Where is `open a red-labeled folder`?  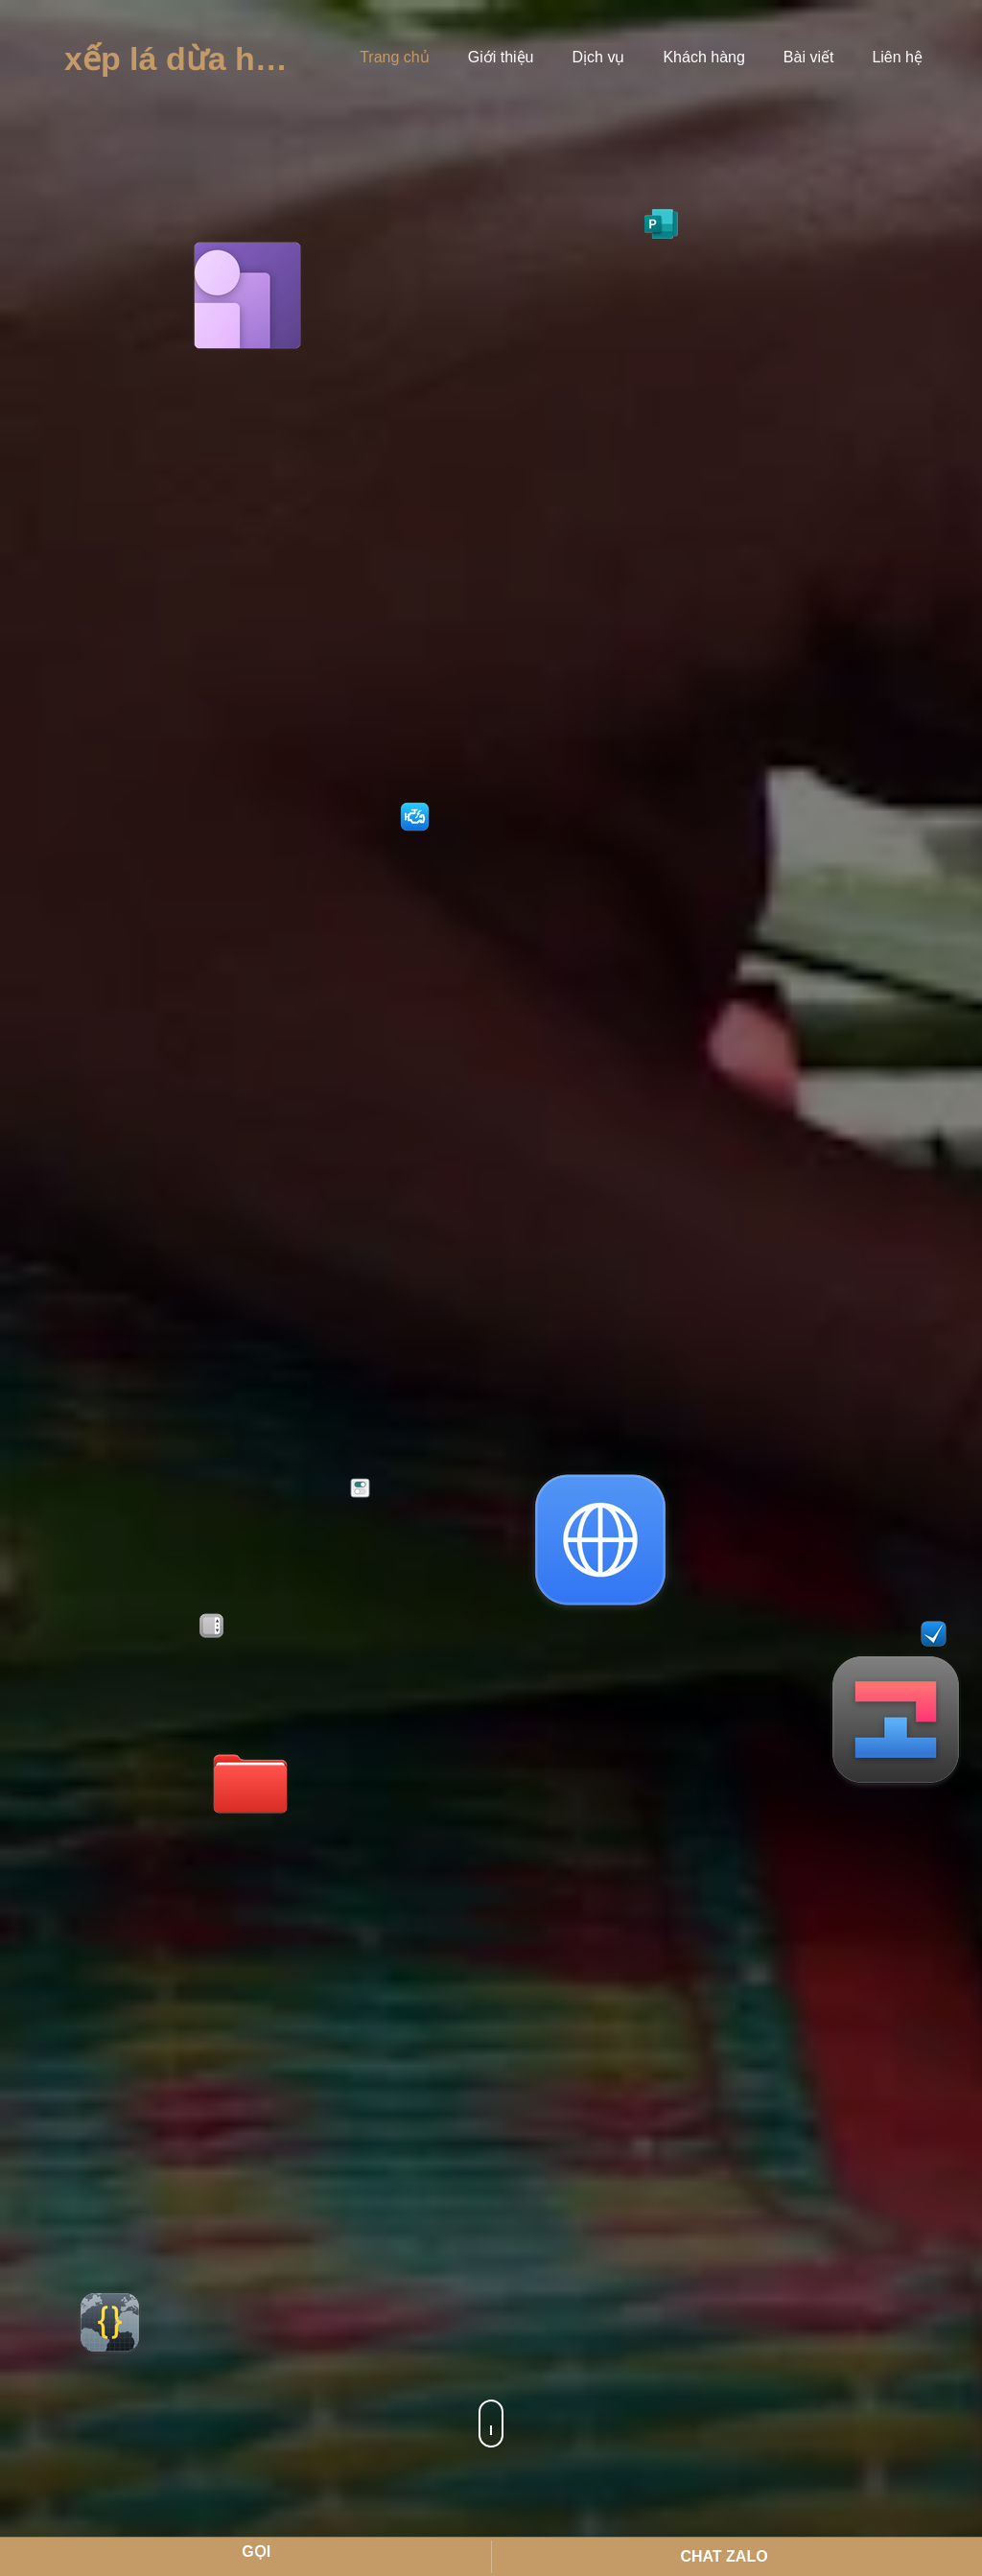
open a red-labeled folder is located at coordinates (250, 1784).